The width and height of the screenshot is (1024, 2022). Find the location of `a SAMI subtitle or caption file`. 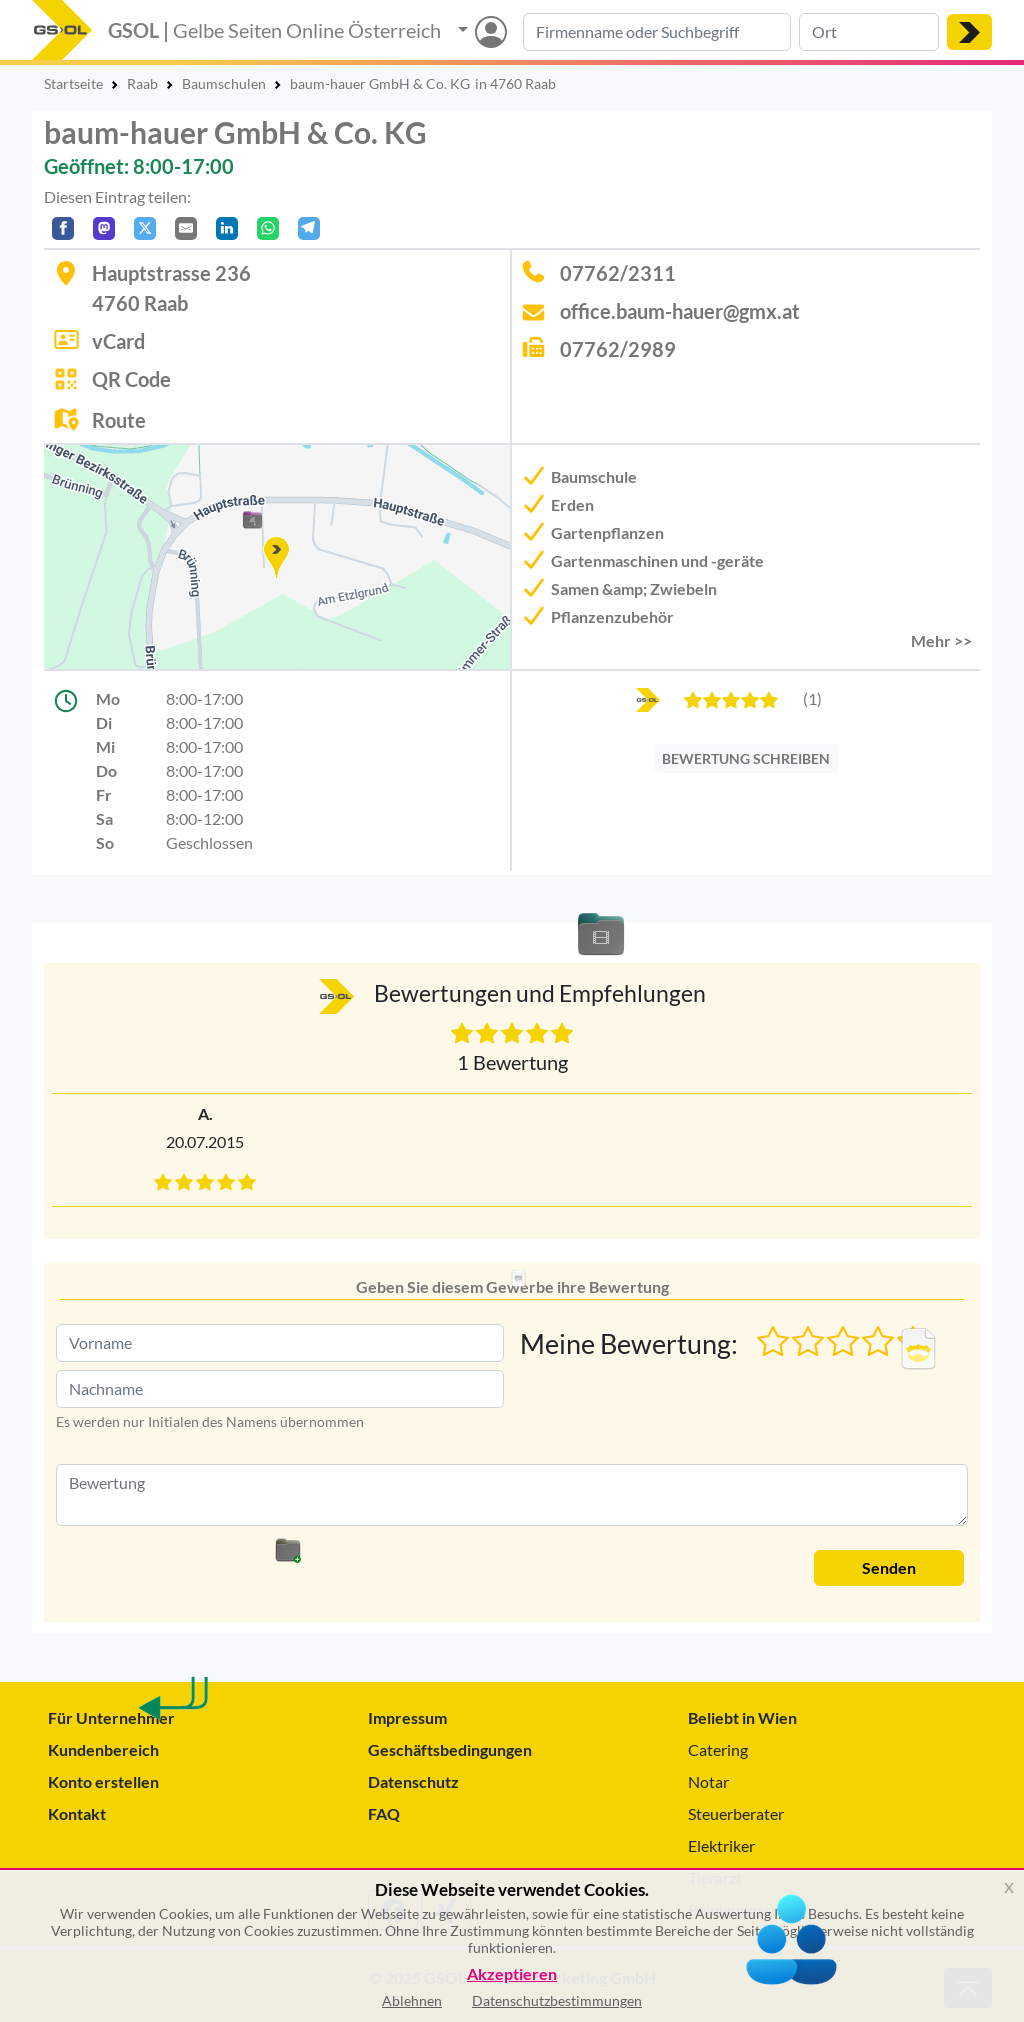

a SAMI subtitle or caption file is located at coordinates (518, 1278).